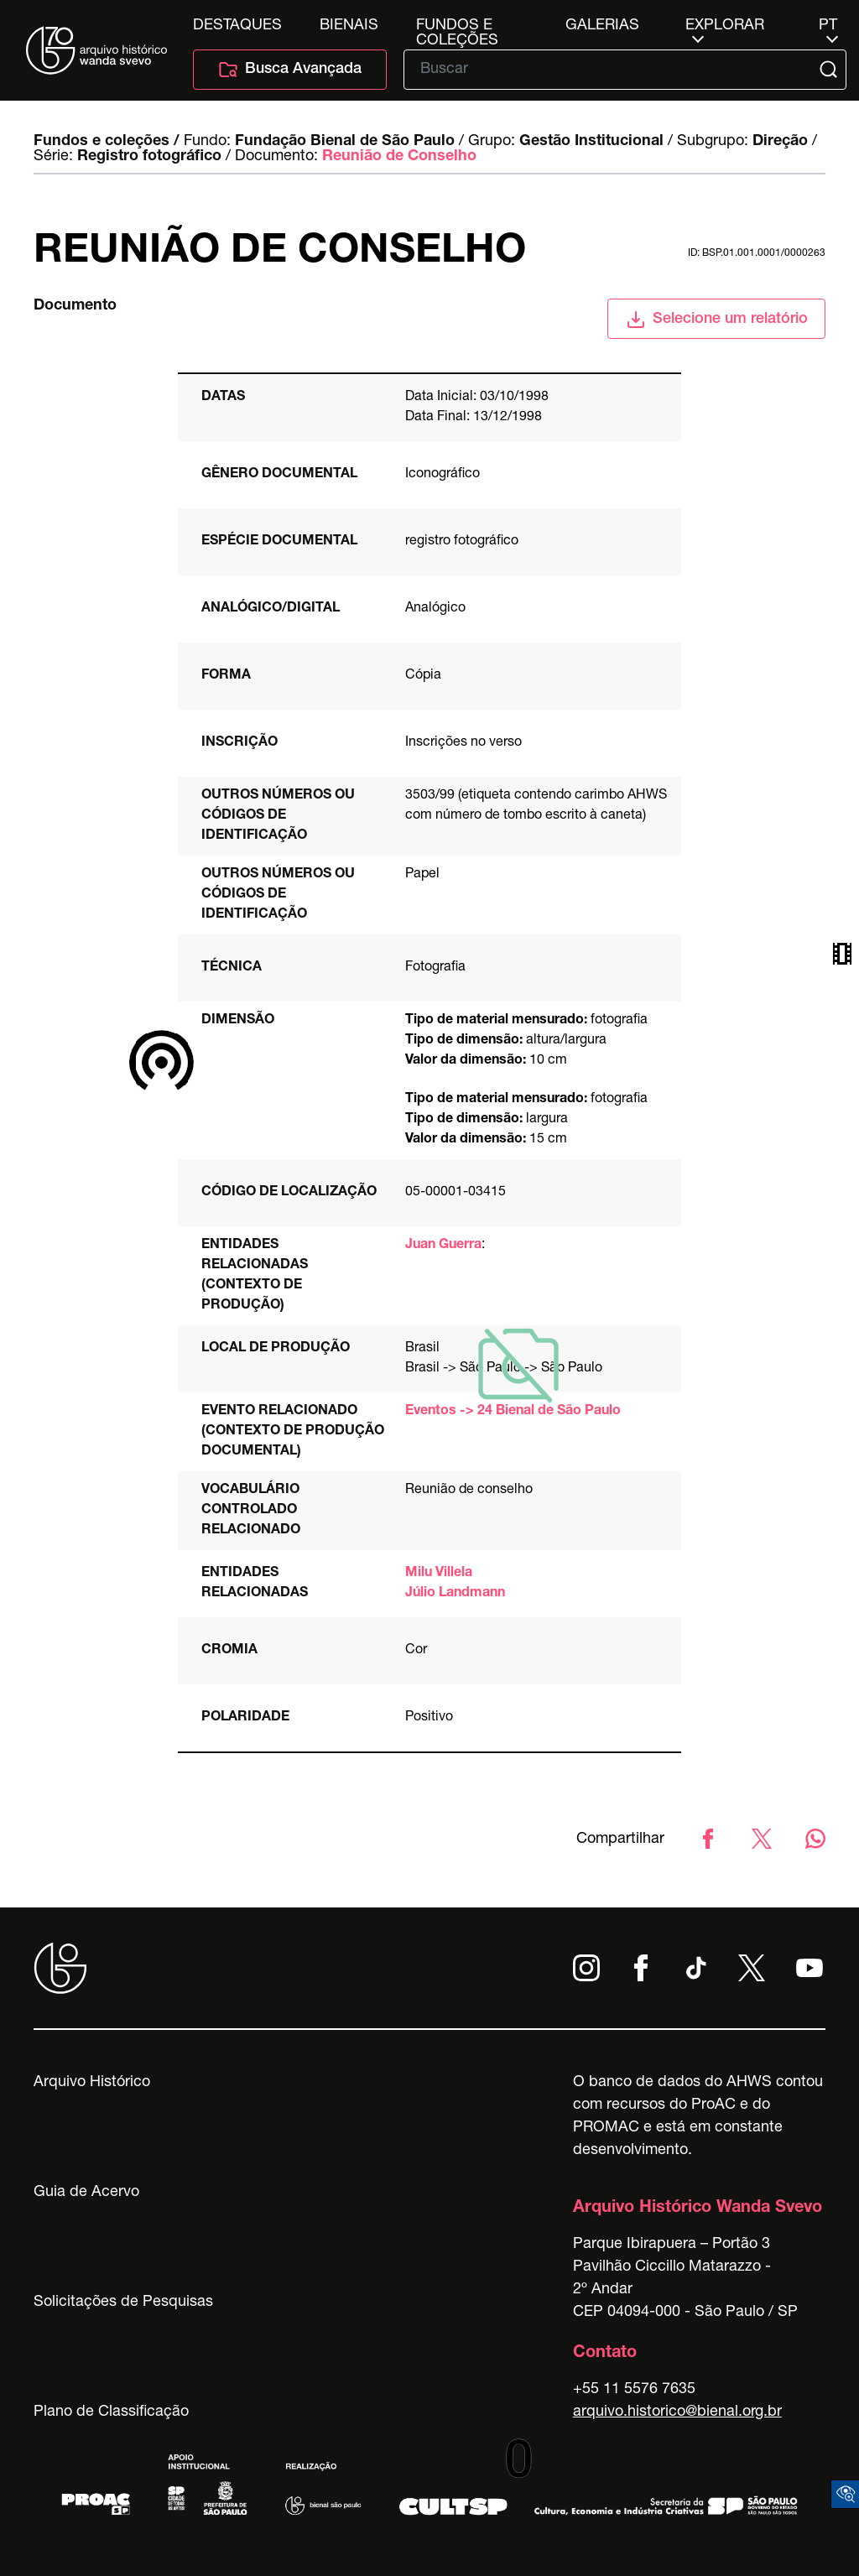  I want to click on set exposure compensation to zero, so click(518, 2459).